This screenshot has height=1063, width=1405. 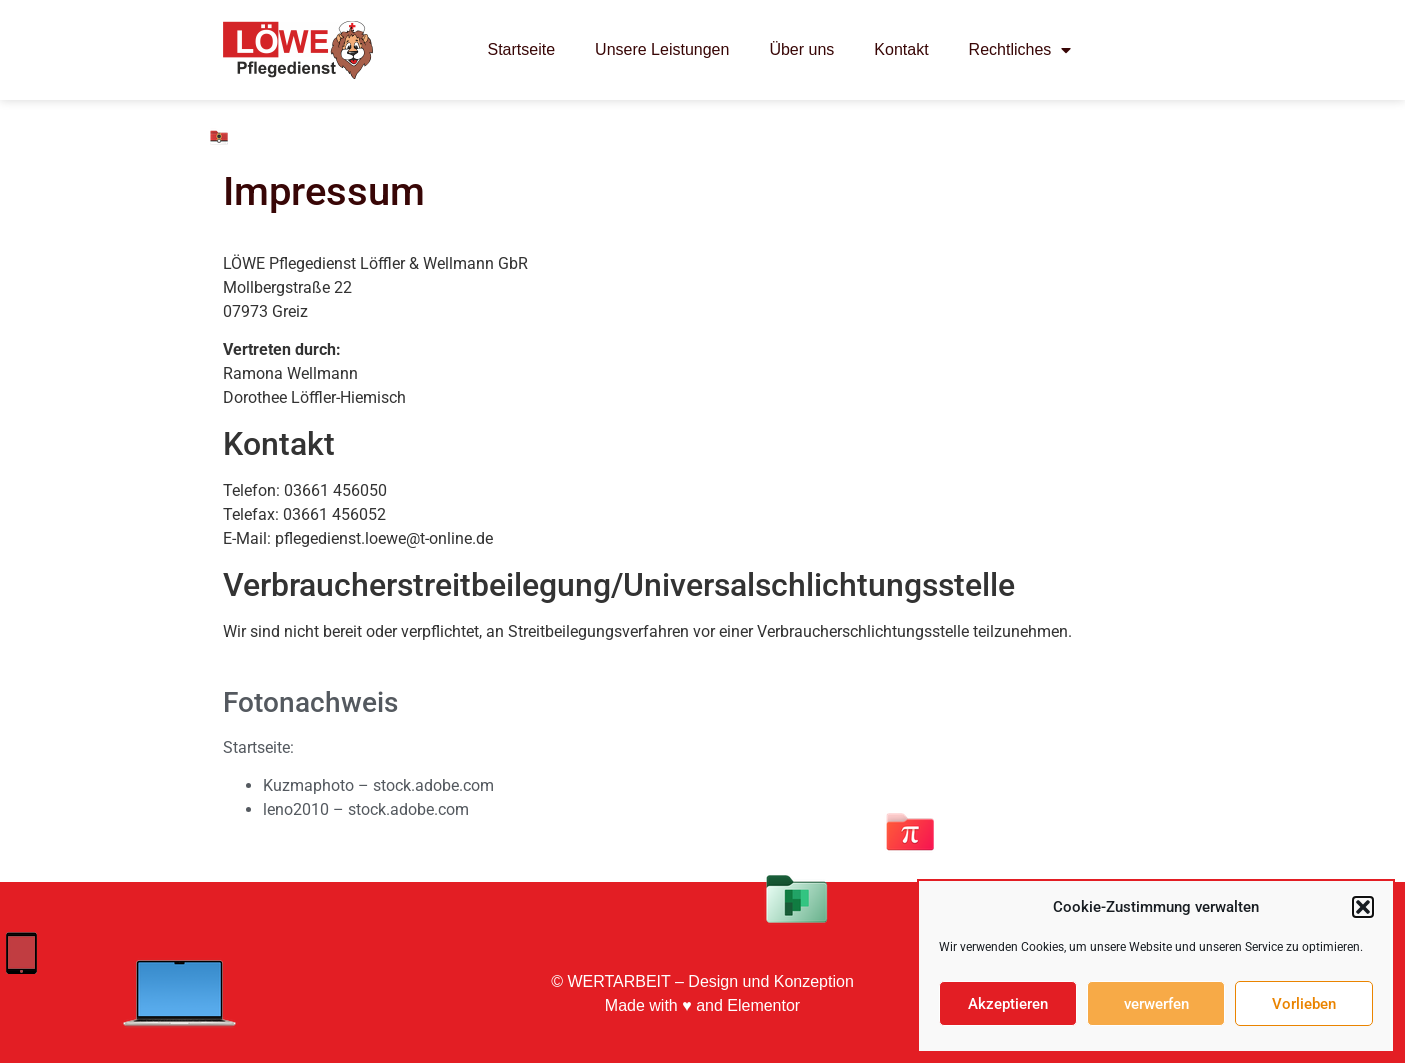 What do you see at coordinates (910, 833) in the screenshot?
I see `open mathematics folder` at bounding box center [910, 833].